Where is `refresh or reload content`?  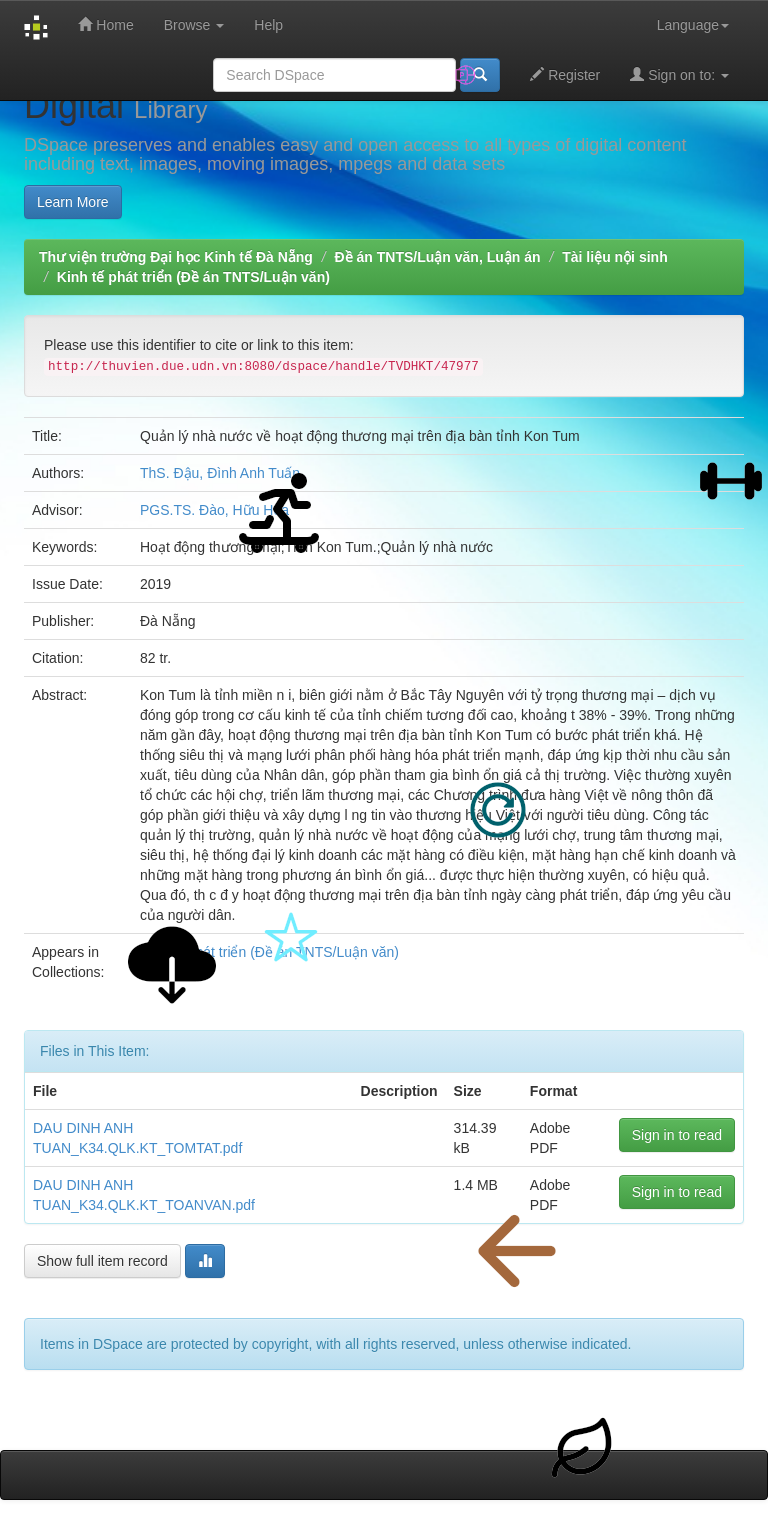 refresh or reload content is located at coordinates (498, 810).